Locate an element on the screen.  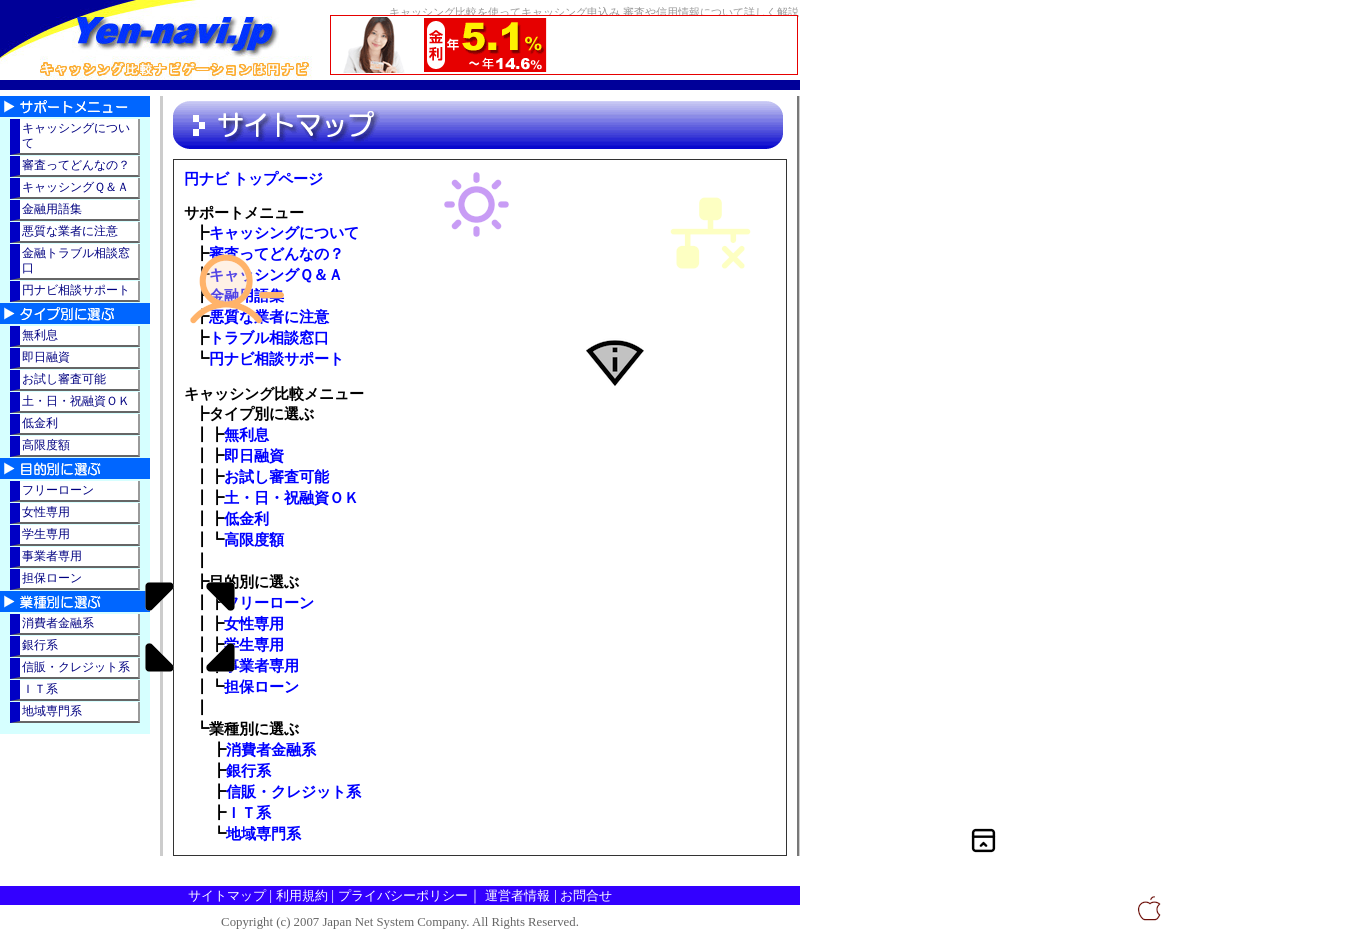
view wifi network information is located at coordinates (615, 362).